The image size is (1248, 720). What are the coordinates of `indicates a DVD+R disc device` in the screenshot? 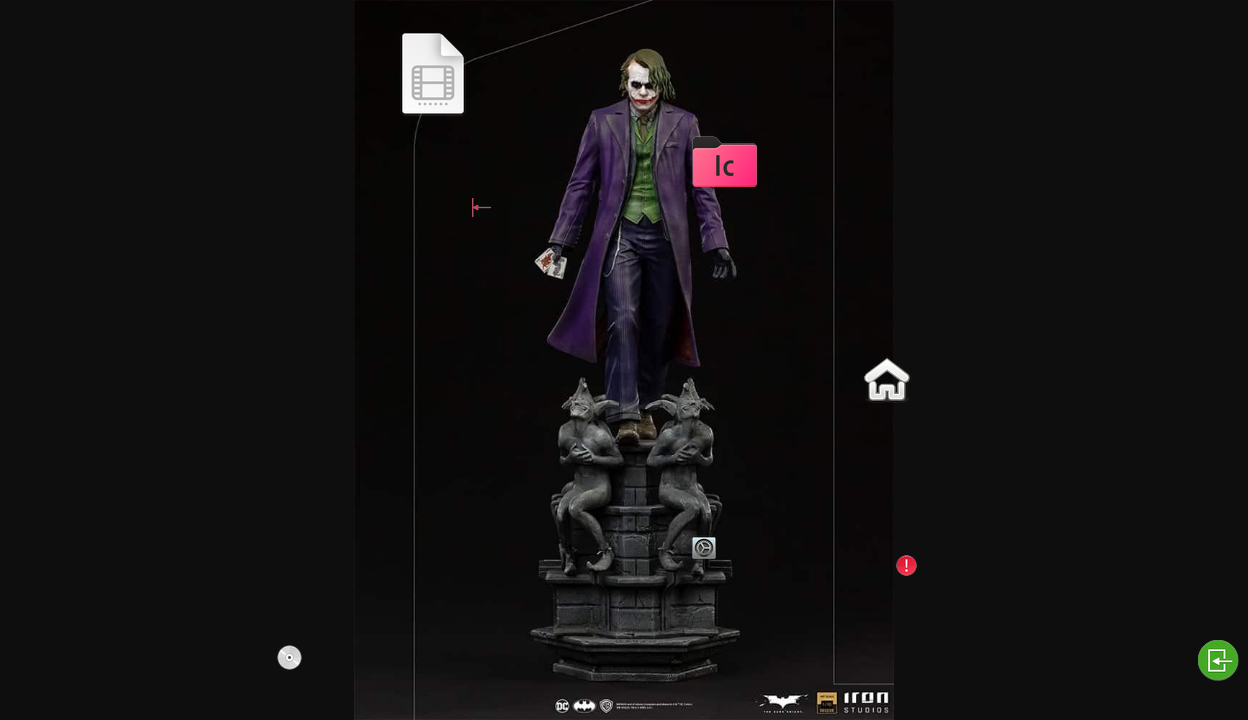 It's located at (289, 657).